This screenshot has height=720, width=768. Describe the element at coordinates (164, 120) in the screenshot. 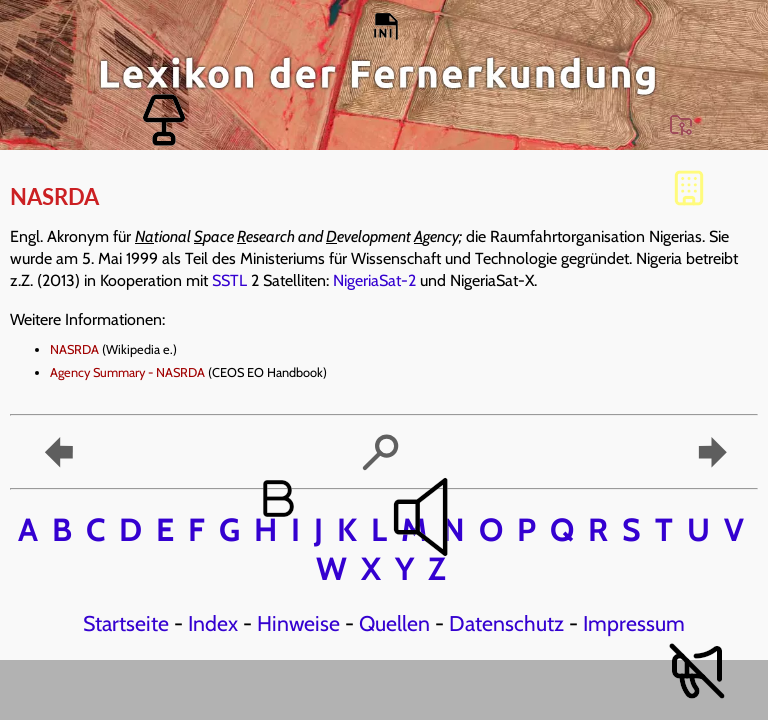

I see `toggle desk lamp or lighting` at that location.